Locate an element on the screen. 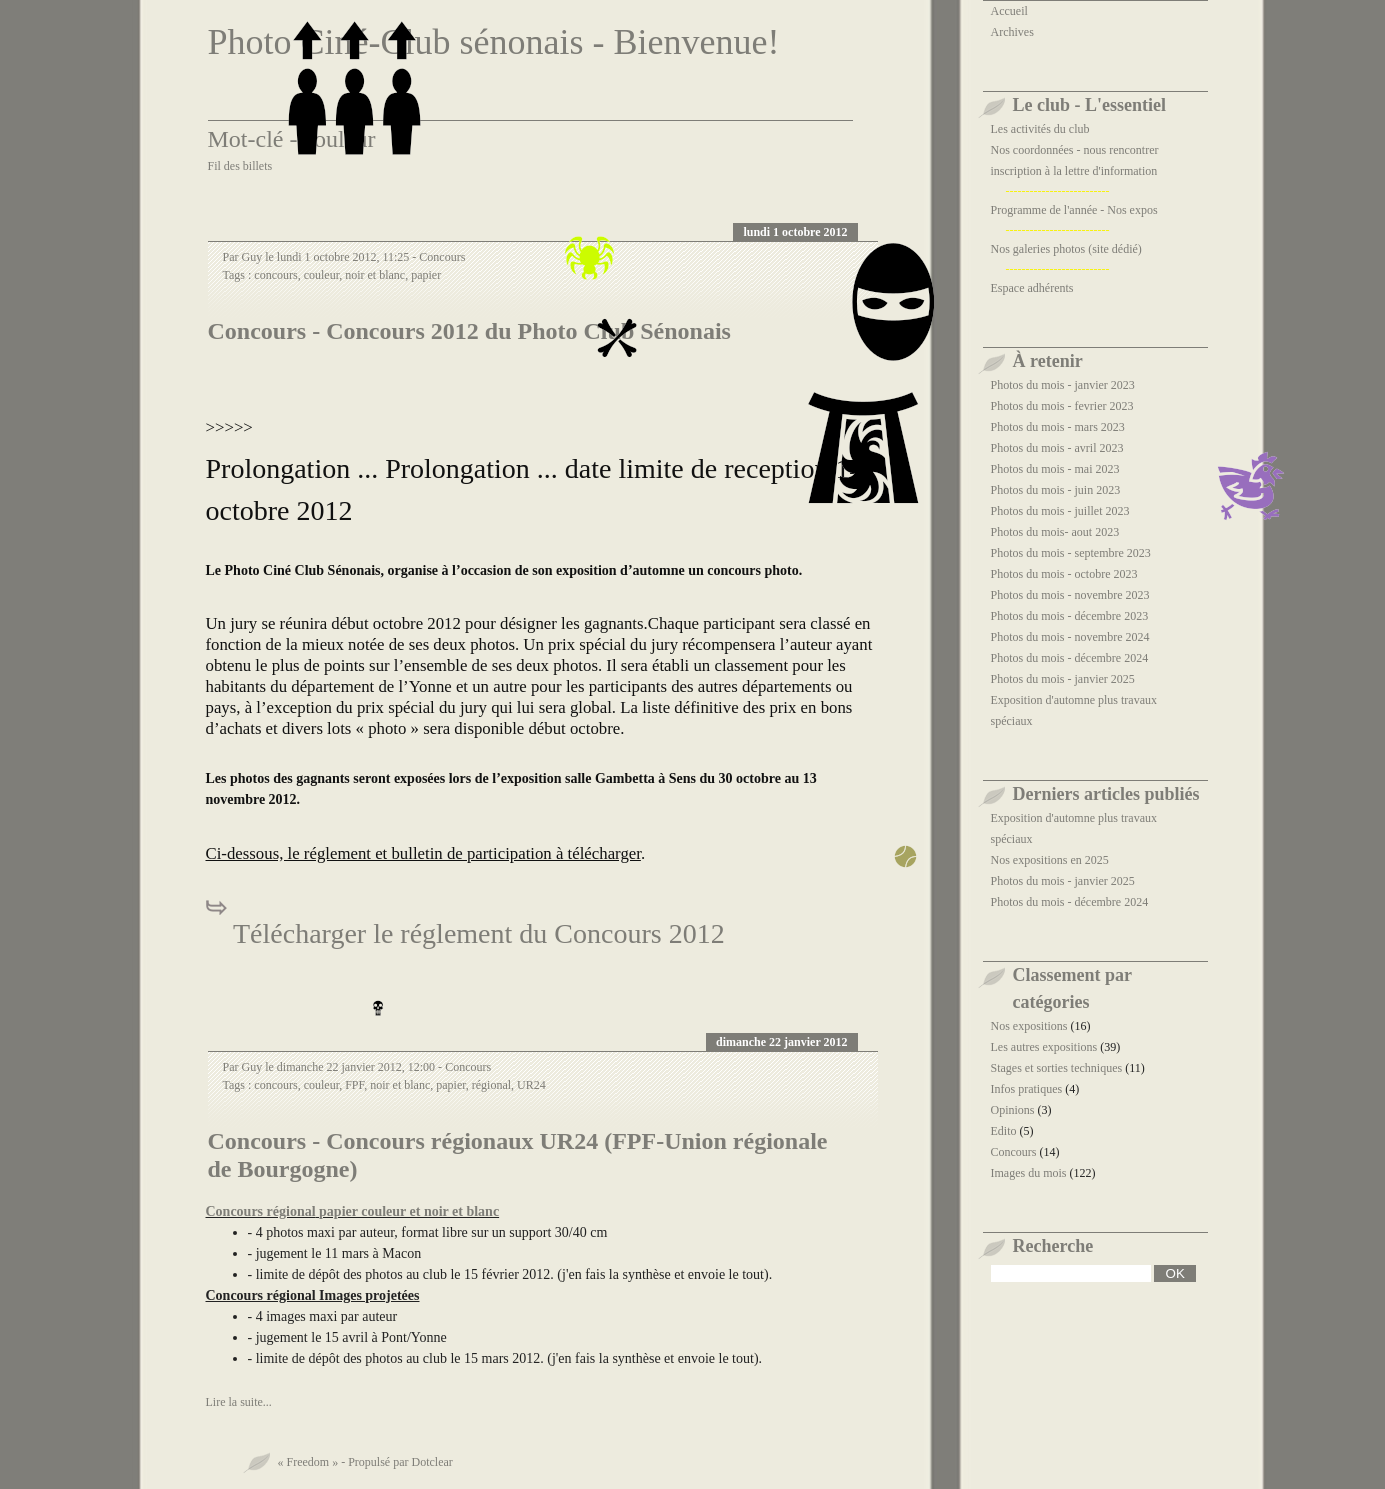 Image resolution: width=1385 pixels, height=1489 pixels. upgrade your team or group members is located at coordinates (354, 87).